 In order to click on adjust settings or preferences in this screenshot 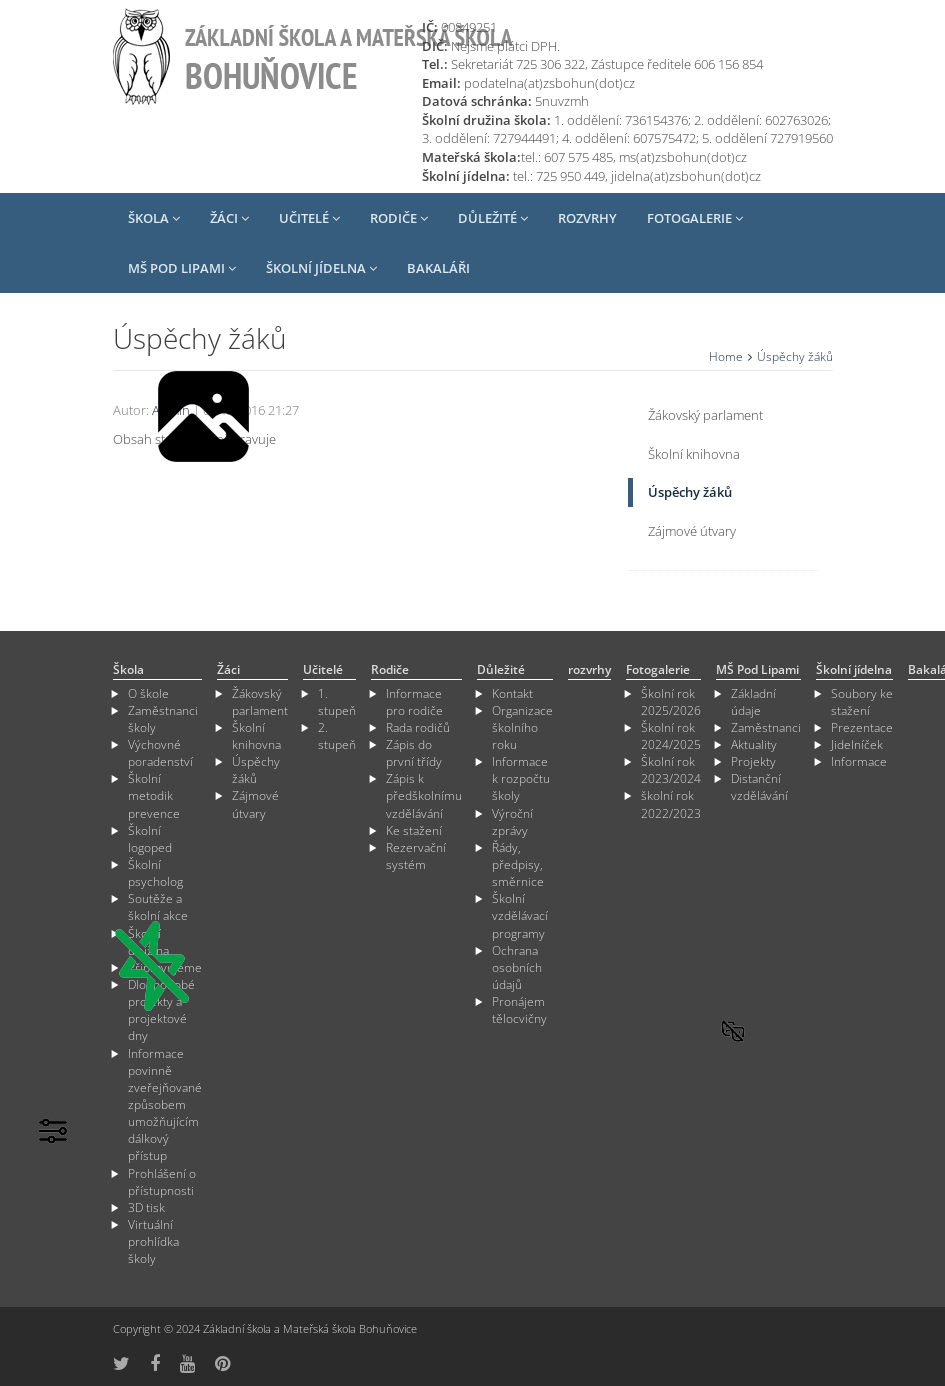, I will do `click(53, 1131)`.